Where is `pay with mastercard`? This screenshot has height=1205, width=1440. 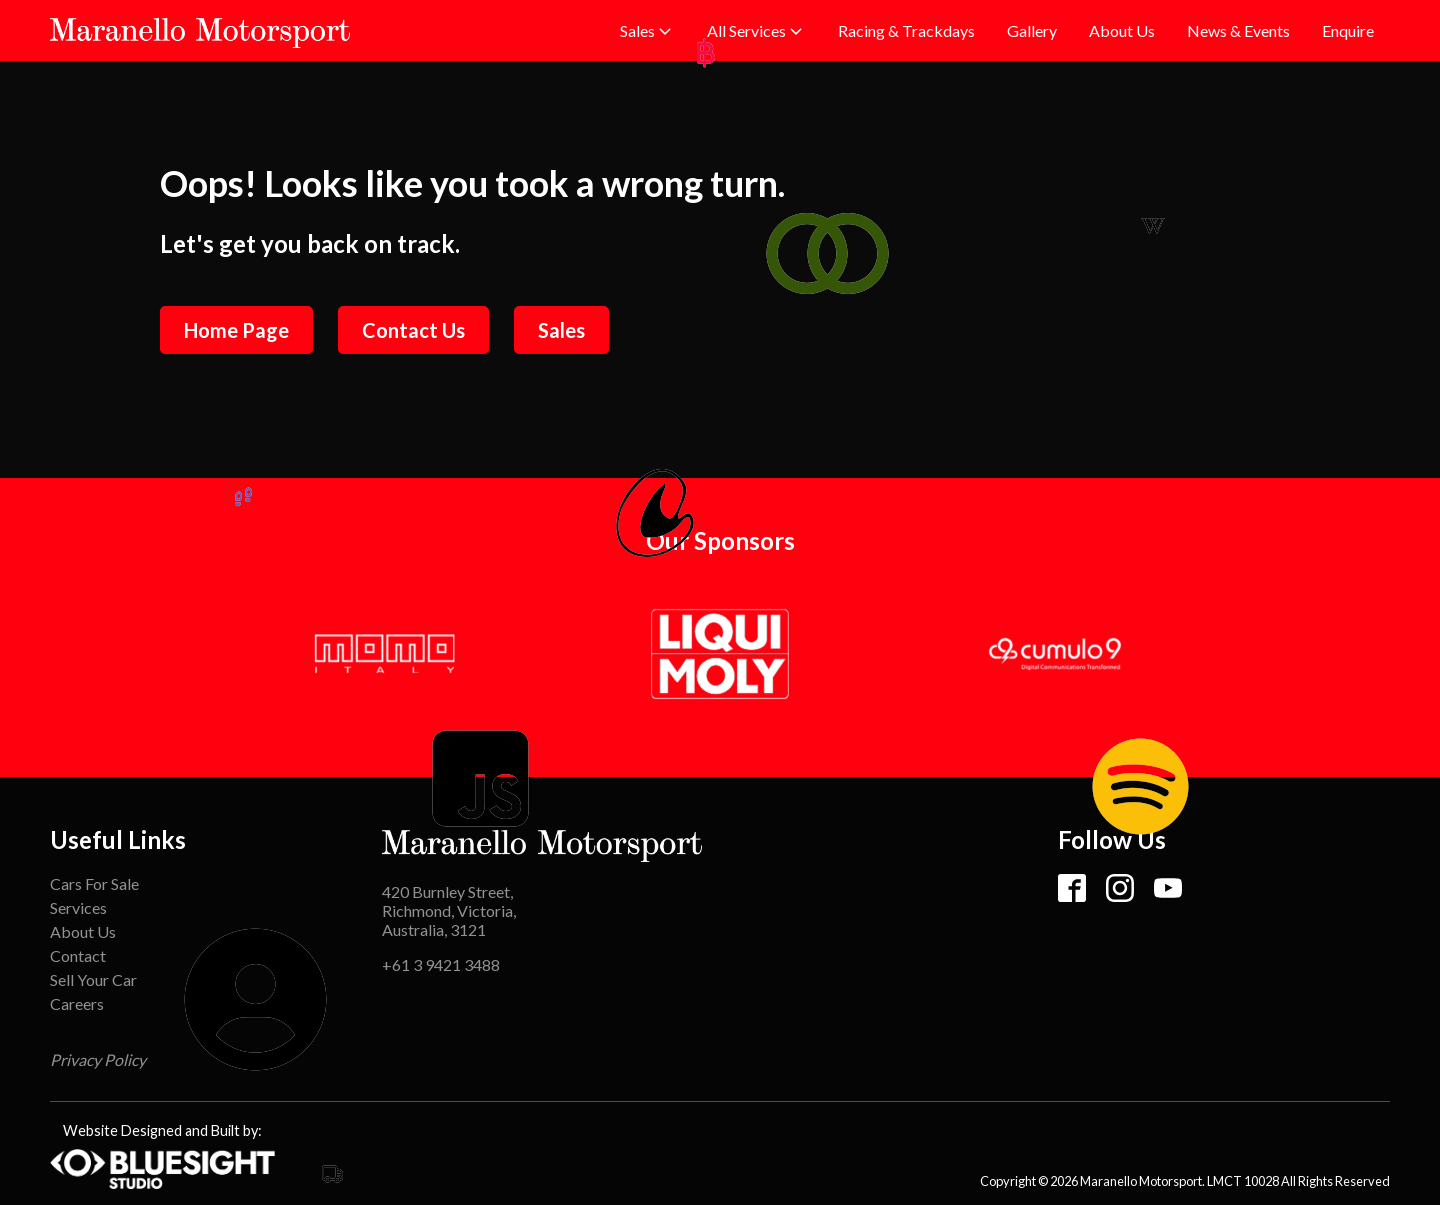
pay with mastercard is located at coordinates (827, 253).